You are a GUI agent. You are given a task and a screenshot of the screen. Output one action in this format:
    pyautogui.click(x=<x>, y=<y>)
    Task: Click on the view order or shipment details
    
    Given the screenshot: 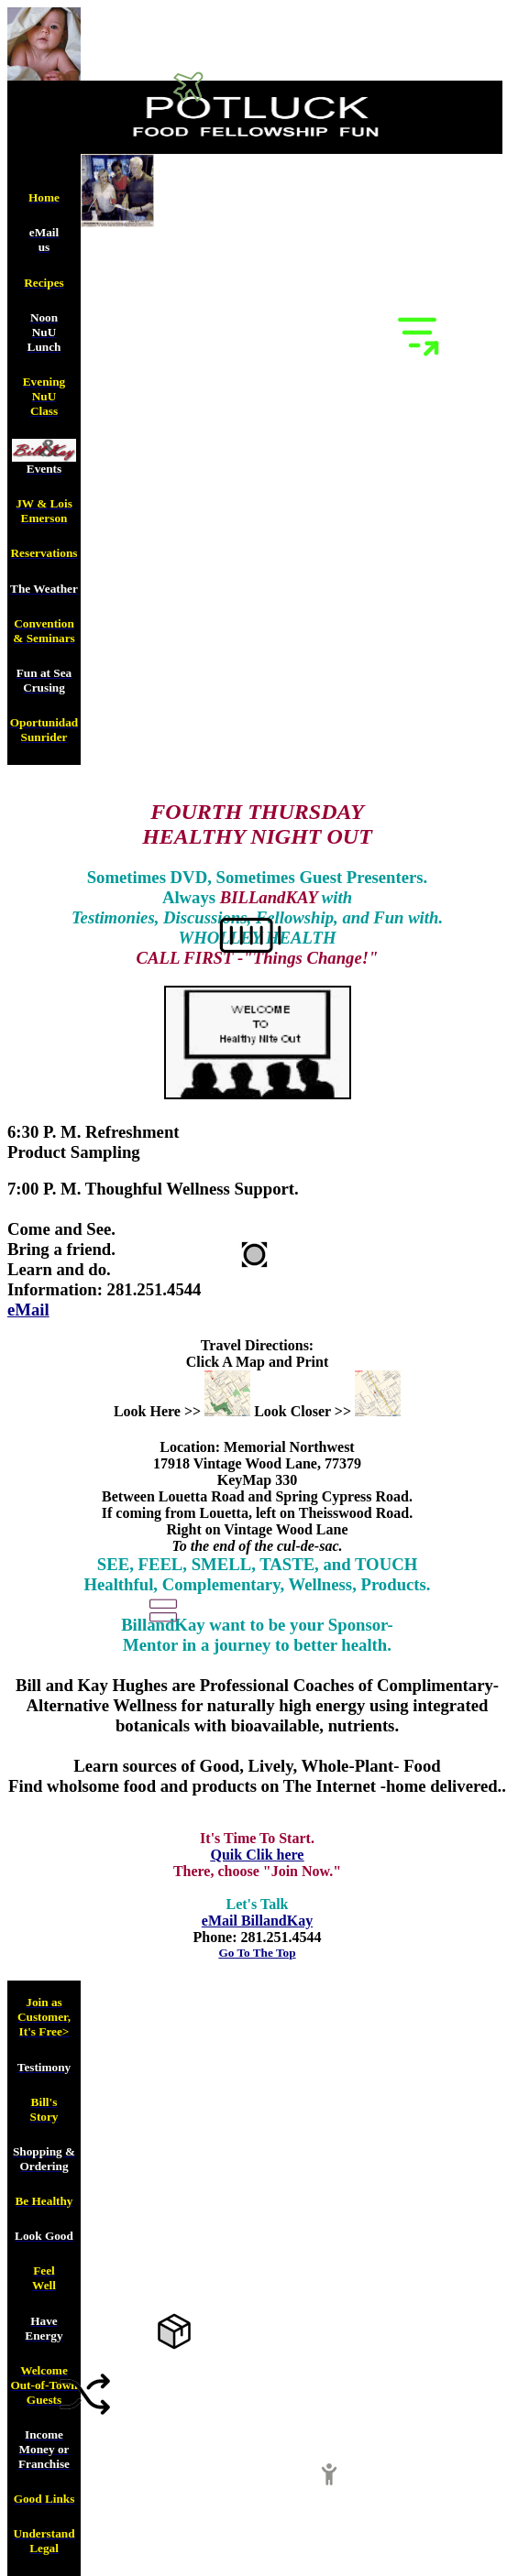 What is the action you would take?
    pyautogui.click(x=174, y=2331)
    